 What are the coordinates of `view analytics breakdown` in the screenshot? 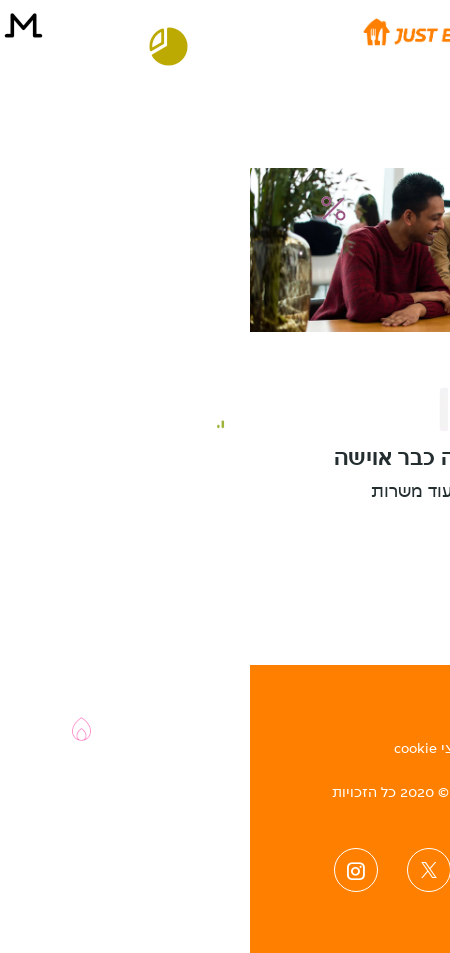 It's located at (168, 46).